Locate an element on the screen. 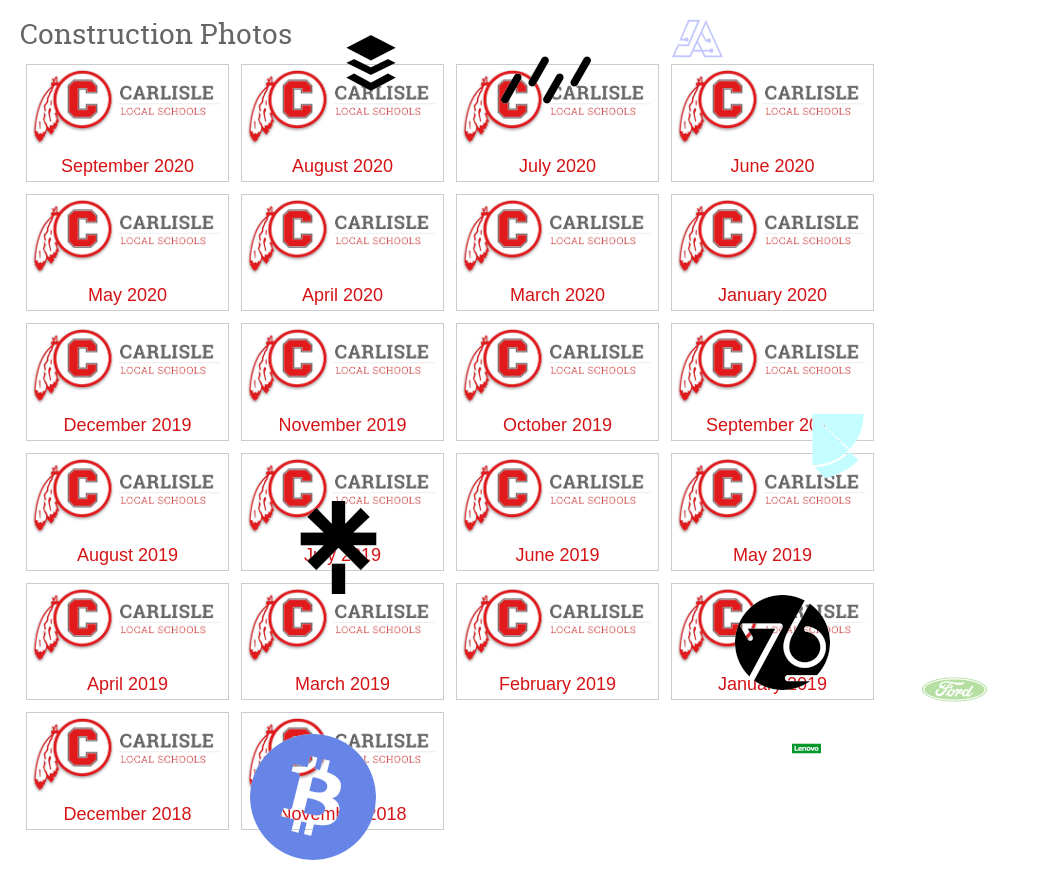 This screenshot has width=1041, height=896. drizzle ORM logo is located at coordinates (546, 80).